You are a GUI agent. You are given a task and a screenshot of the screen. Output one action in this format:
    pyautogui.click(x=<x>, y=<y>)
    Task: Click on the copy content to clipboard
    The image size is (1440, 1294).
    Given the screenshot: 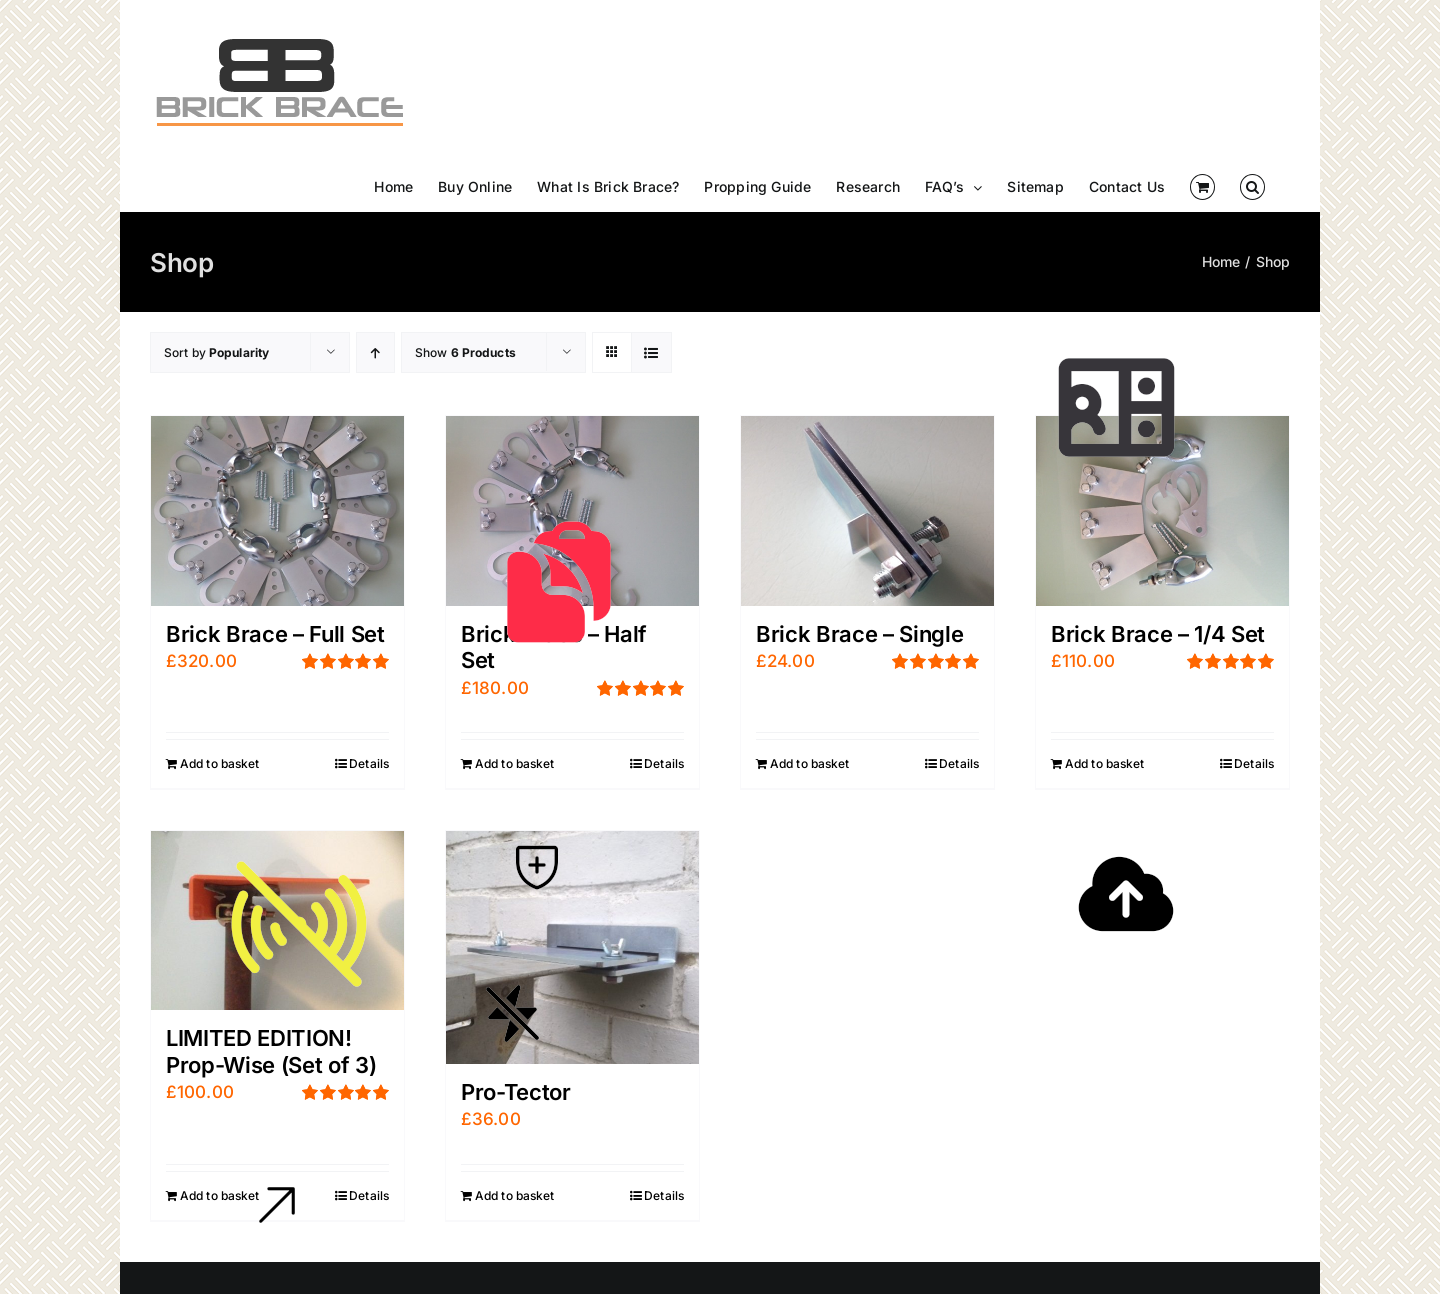 What is the action you would take?
    pyautogui.click(x=559, y=582)
    